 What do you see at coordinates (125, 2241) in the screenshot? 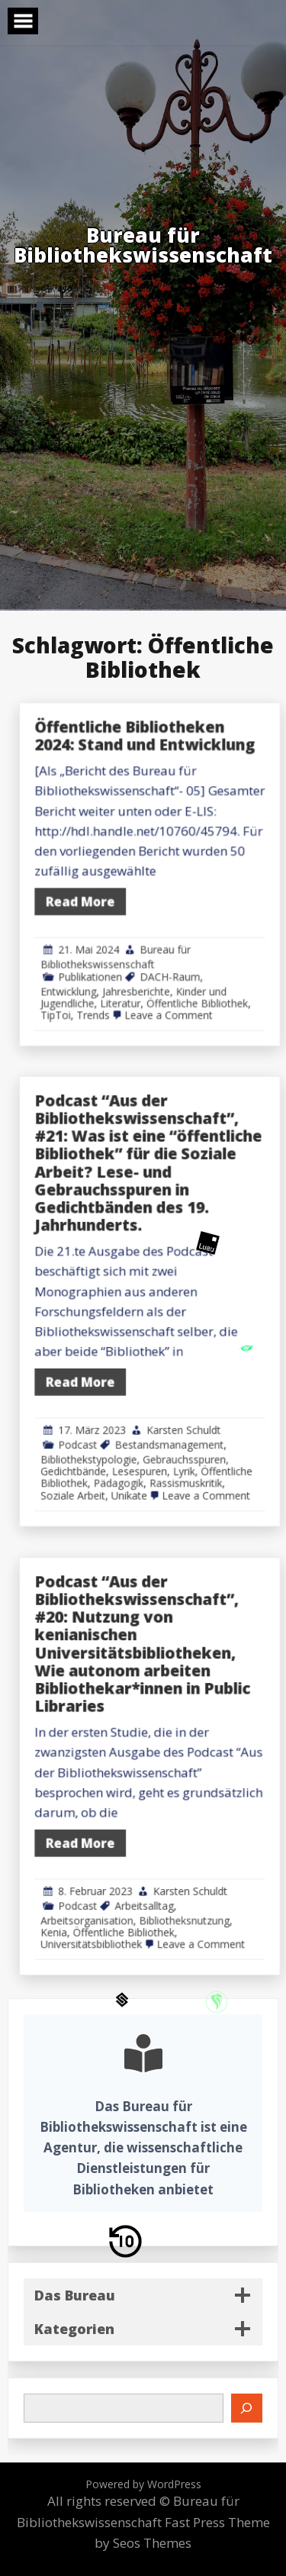
I see `skip back 10 seconds in playback` at bounding box center [125, 2241].